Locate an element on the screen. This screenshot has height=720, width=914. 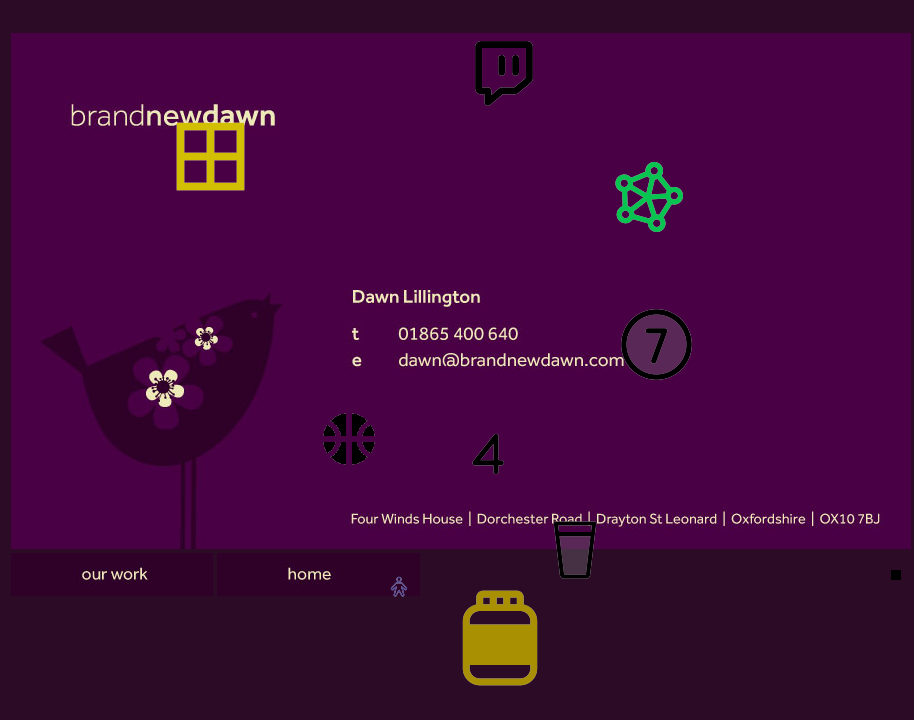
view your profile is located at coordinates (399, 587).